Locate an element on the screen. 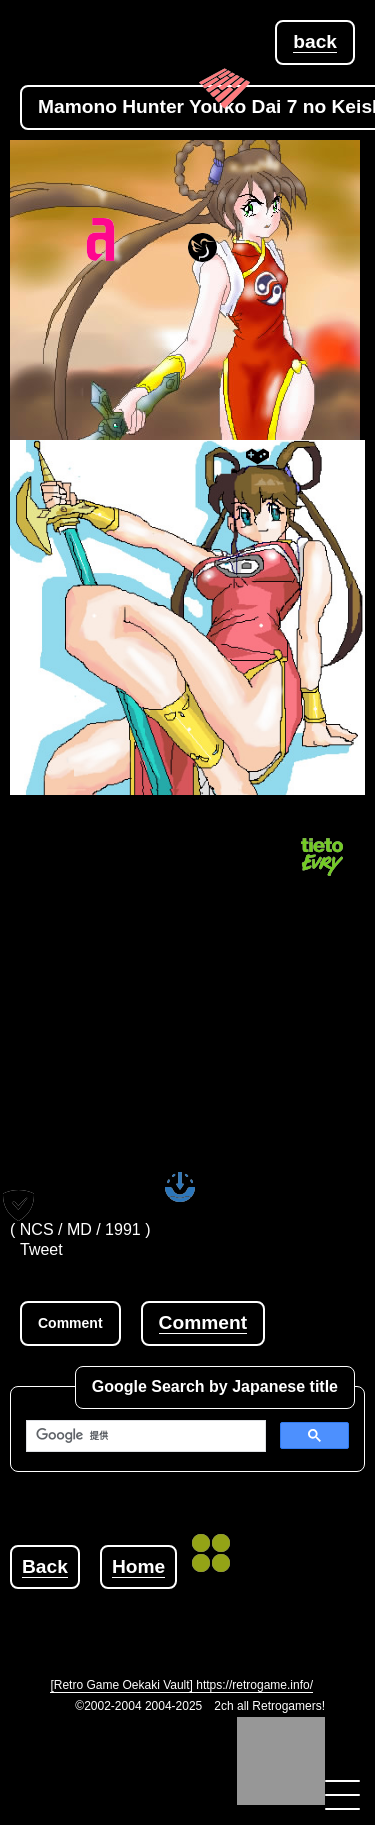 Image resolution: width=375 pixels, height=1825 pixels. open YouTube Gaming app is located at coordinates (257, 456).